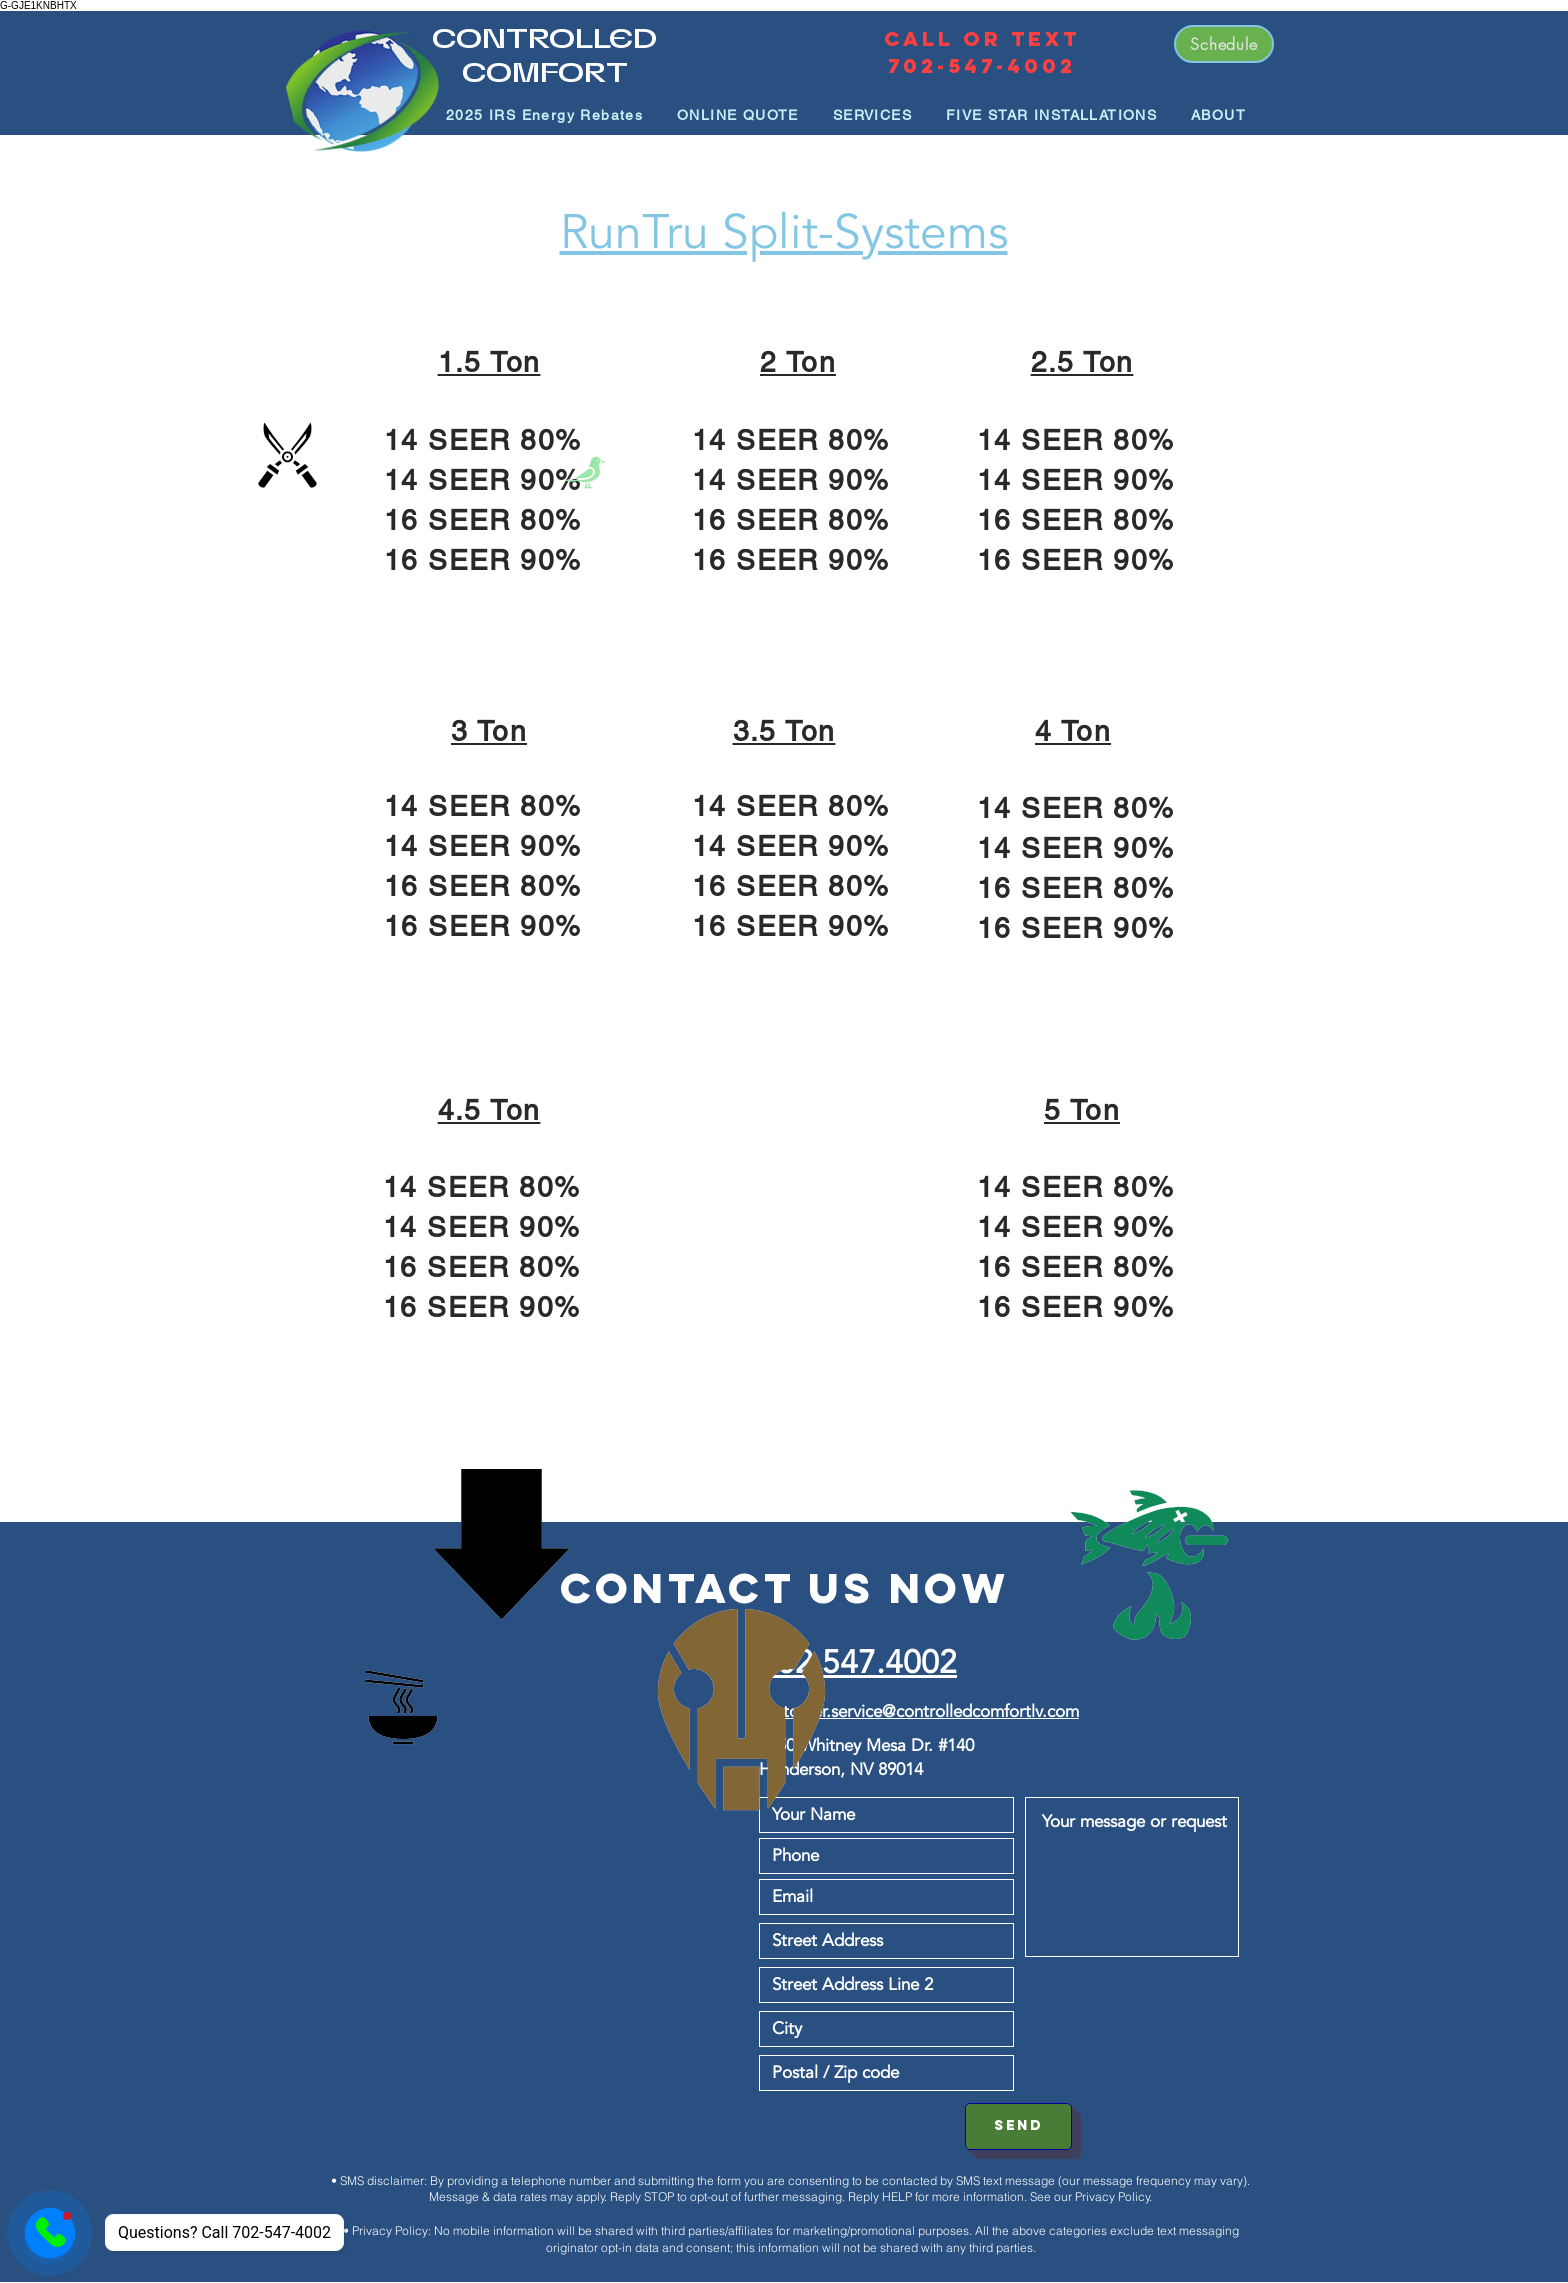 The height and width of the screenshot is (2283, 1568). Describe the element at coordinates (287, 454) in the screenshot. I see `trim or cut selected content` at that location.